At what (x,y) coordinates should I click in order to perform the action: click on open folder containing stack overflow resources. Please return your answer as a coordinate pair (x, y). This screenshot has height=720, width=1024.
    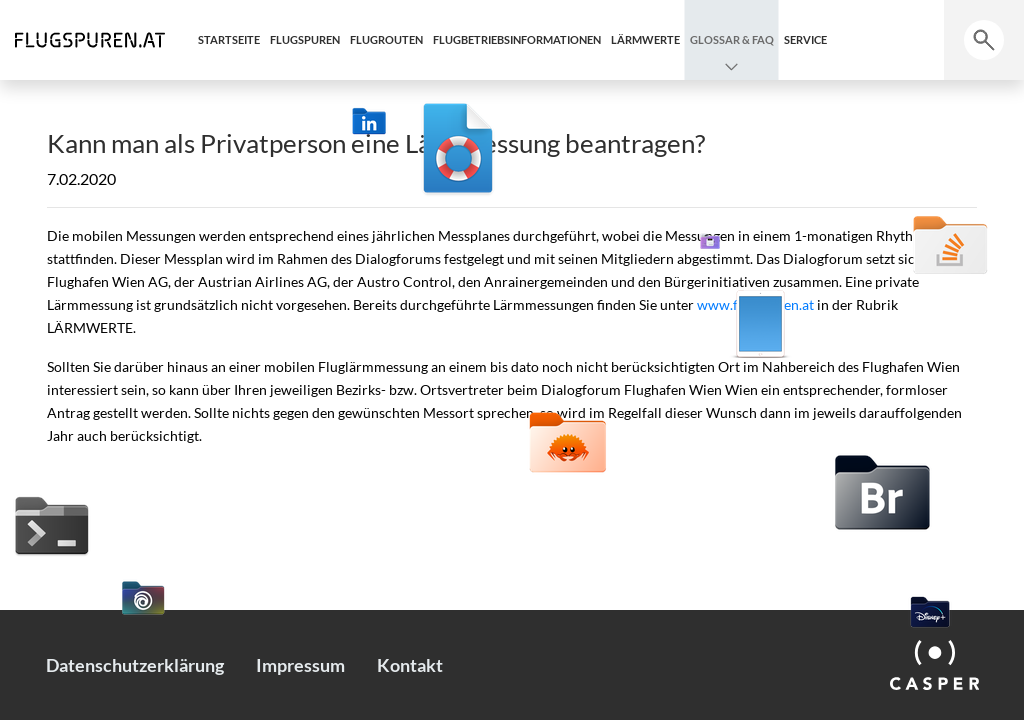
    Looking at the image, I should click on (950, 247).